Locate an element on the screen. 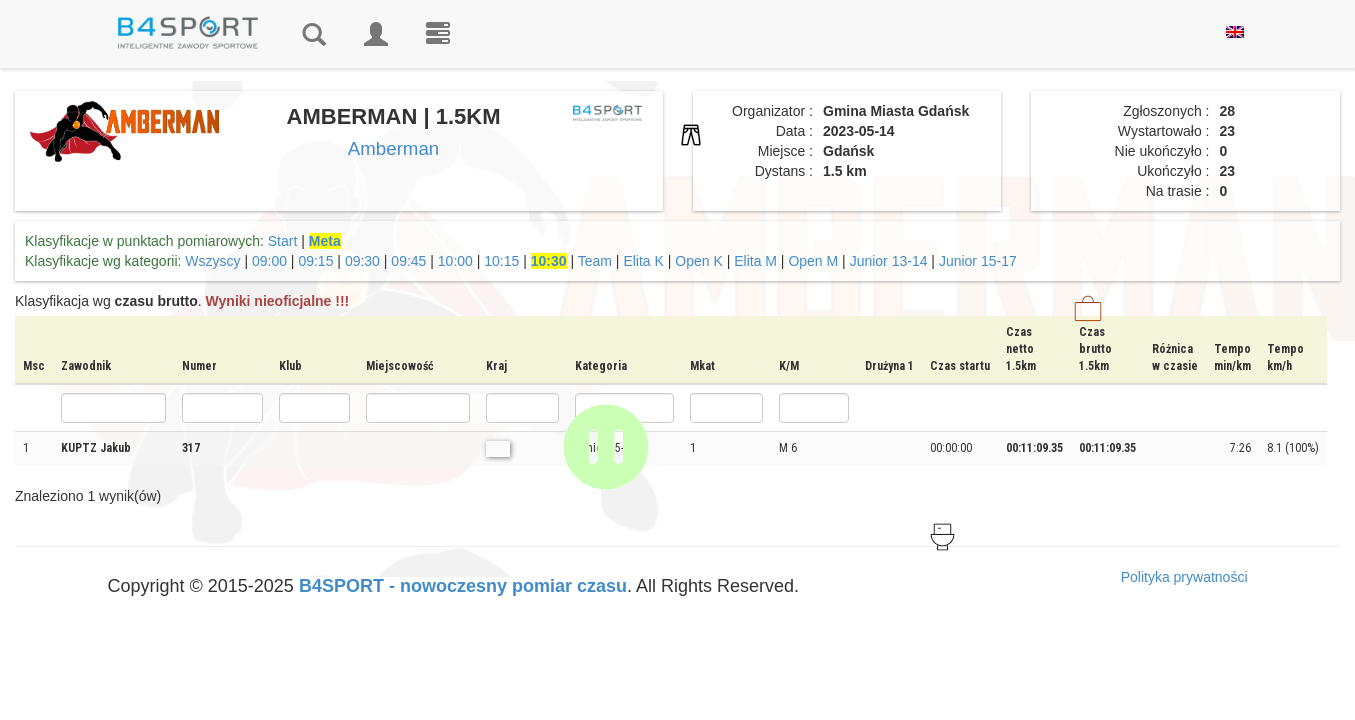 The image size is (1355, 720). pause media playback is located at coordinates (606, 447).